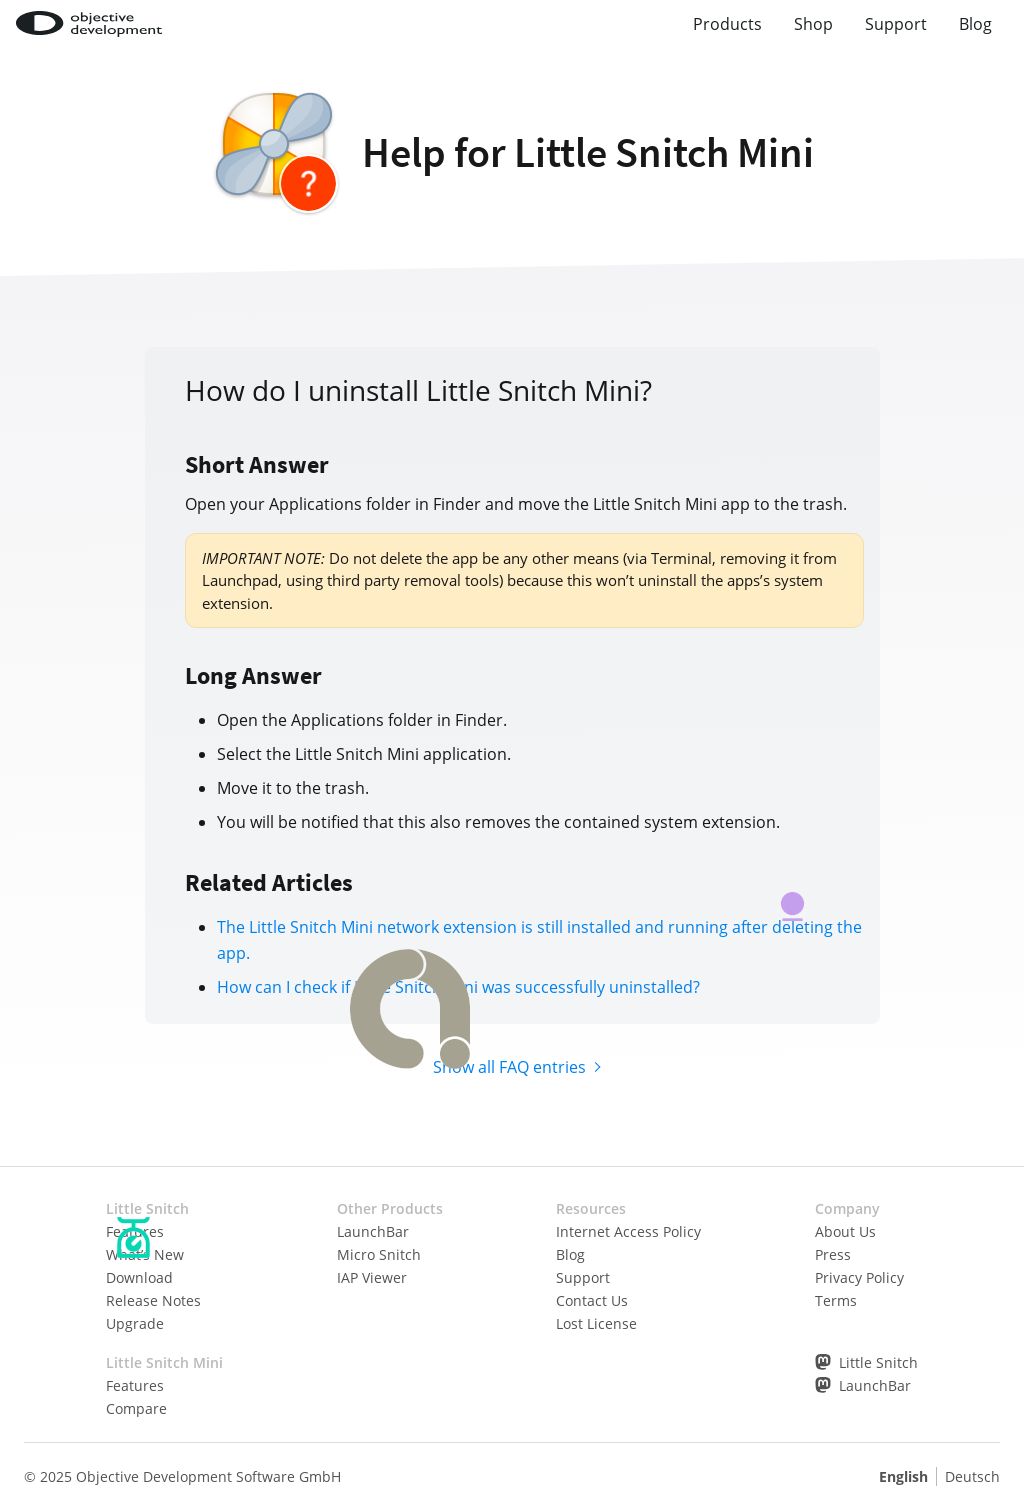  I want to click on view your profile, so click(792, 906).